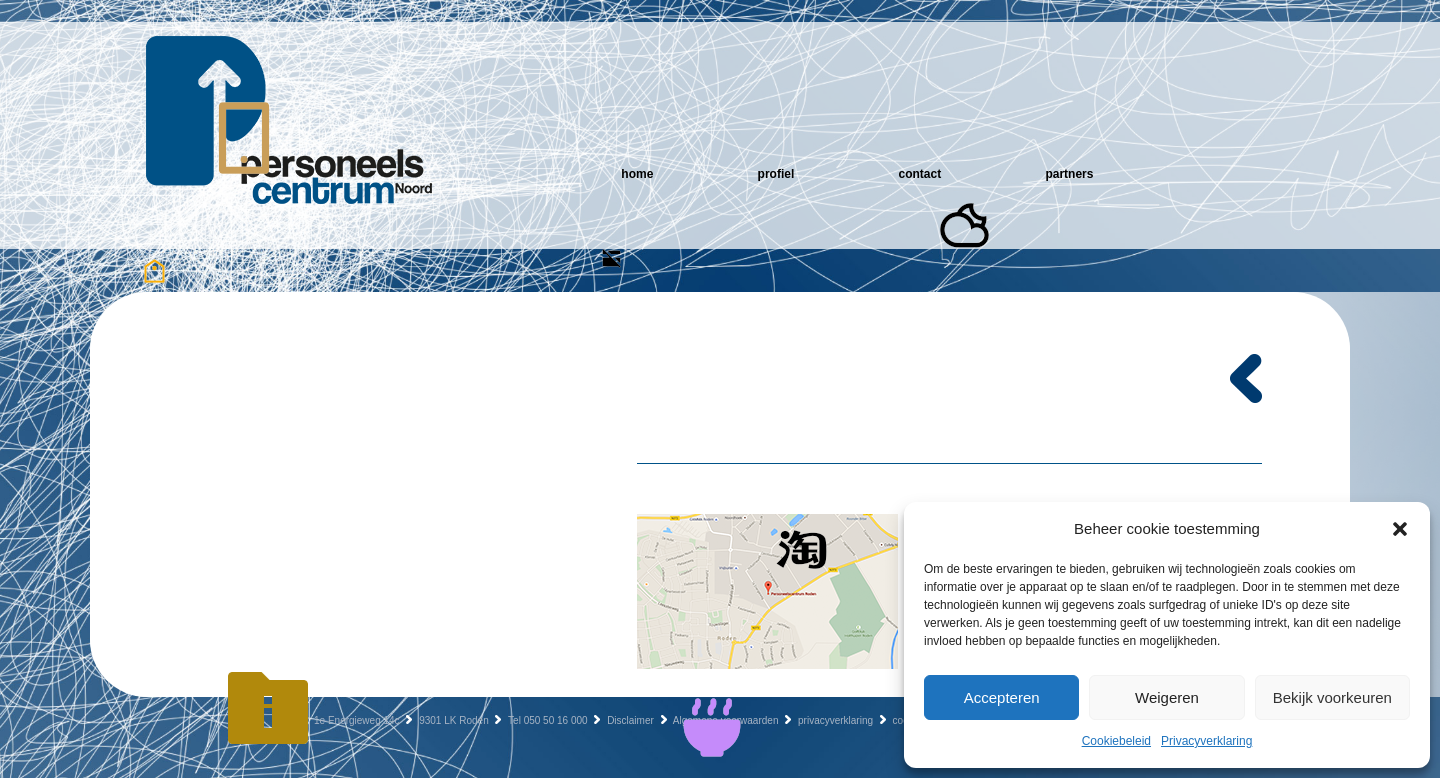 This screenshot has width=1440, height=778. I want to click on access mobile device settings, so click(244, 138).